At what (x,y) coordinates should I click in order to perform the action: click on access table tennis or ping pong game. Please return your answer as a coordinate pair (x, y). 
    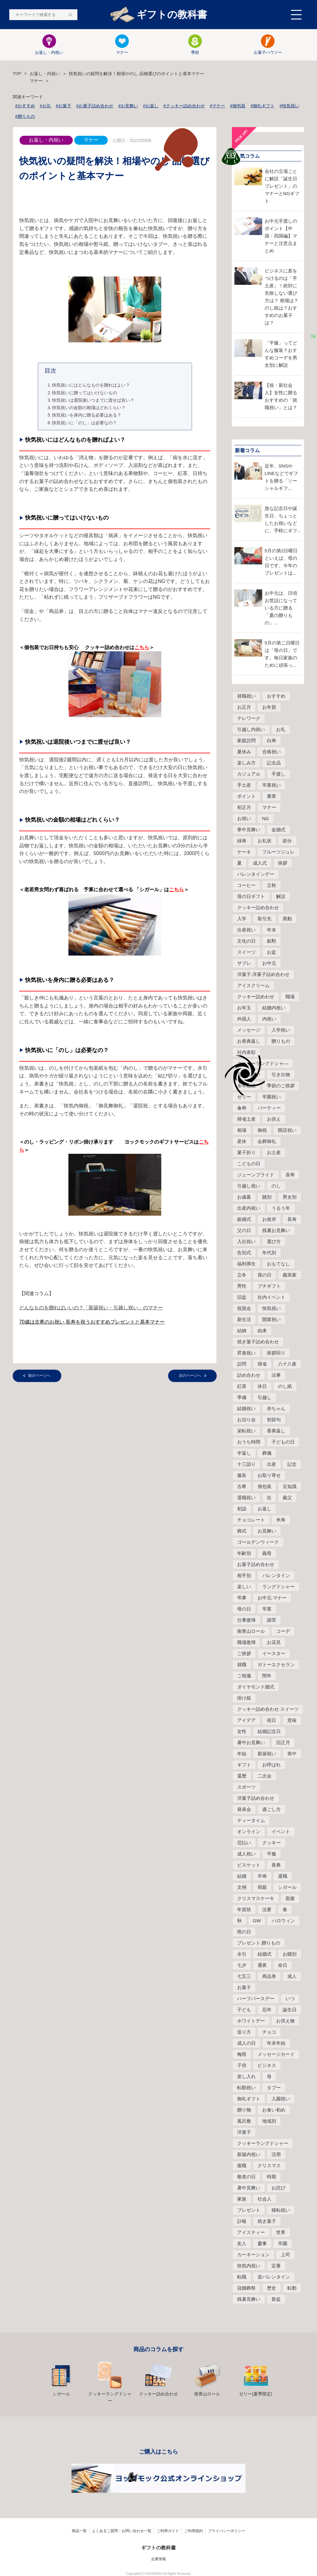
    Looking at the image, I should click on (176, 150).